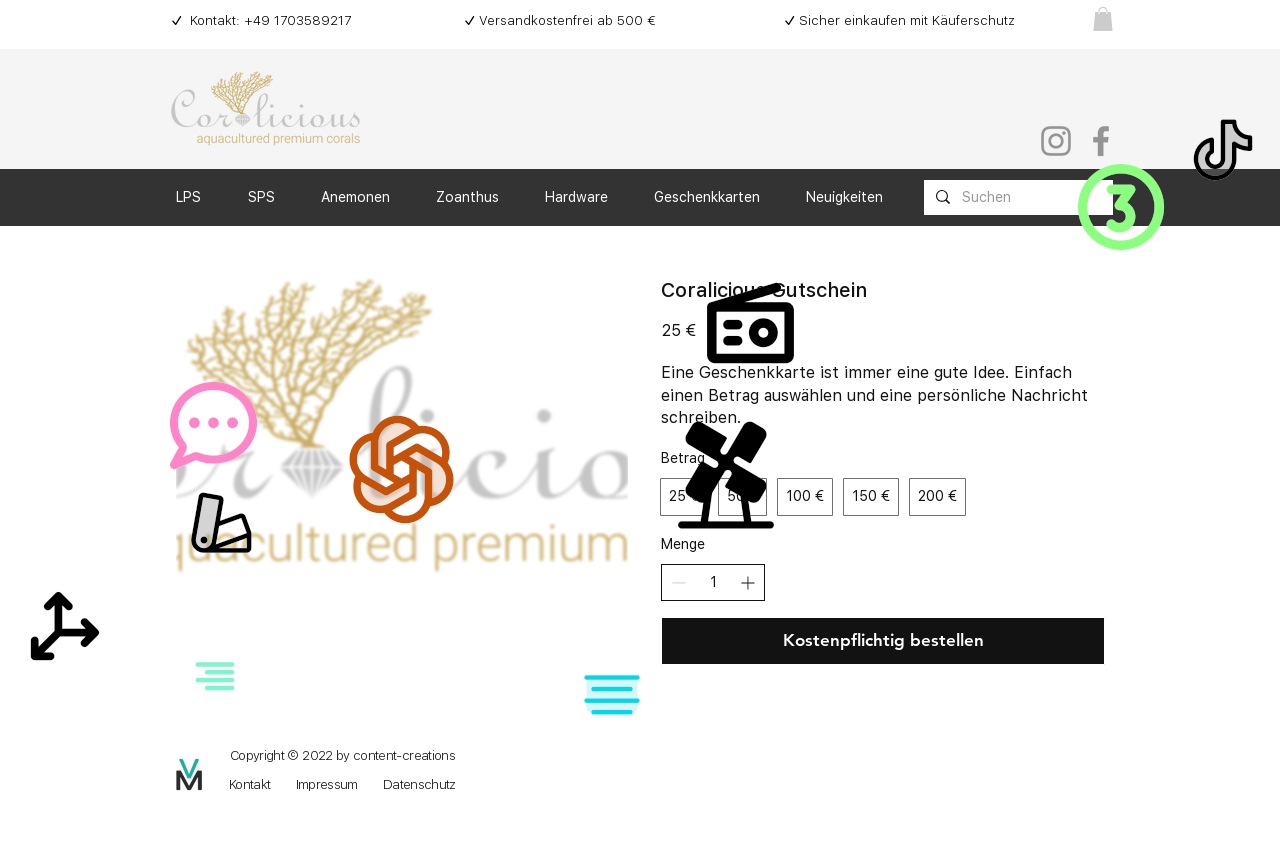 This screenshot has height=850, width=1280. Describe the element at coordinates (215, 677) in the screenshot. I see `align text to the right` at that location.